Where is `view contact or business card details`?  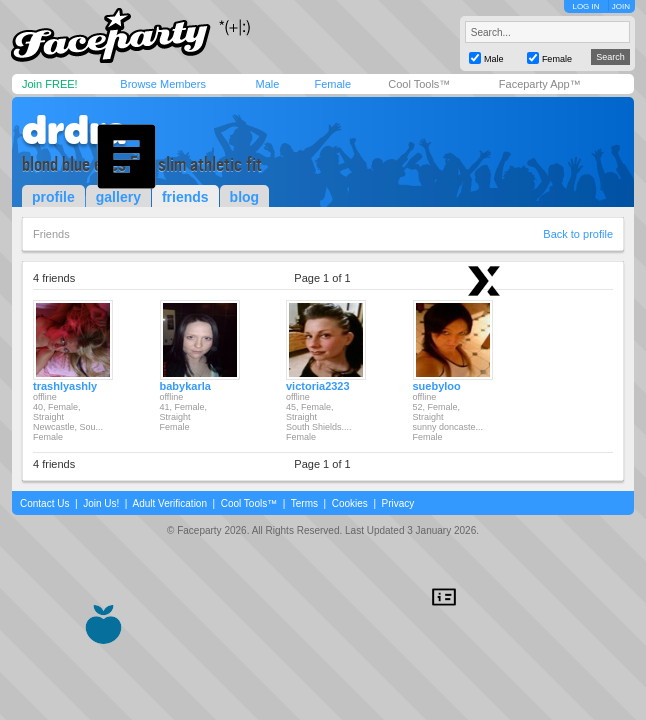
view contact or business card details is located at coordinates (444, 597).